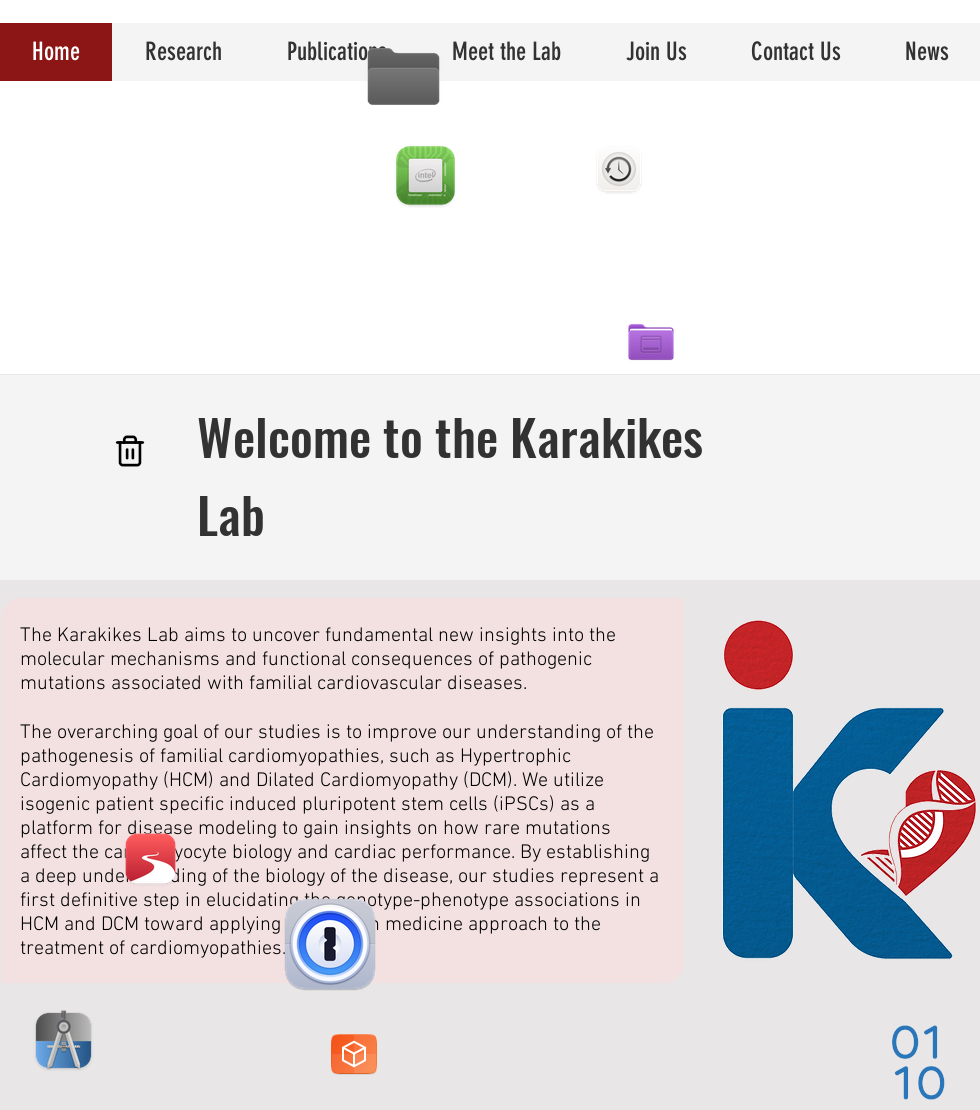 Image resolution: width=980 pixels, height=1110 pixels. Describe the element at coordinates (150, 858) in the screenshot. I see `open tutanota secure email app` at that location.